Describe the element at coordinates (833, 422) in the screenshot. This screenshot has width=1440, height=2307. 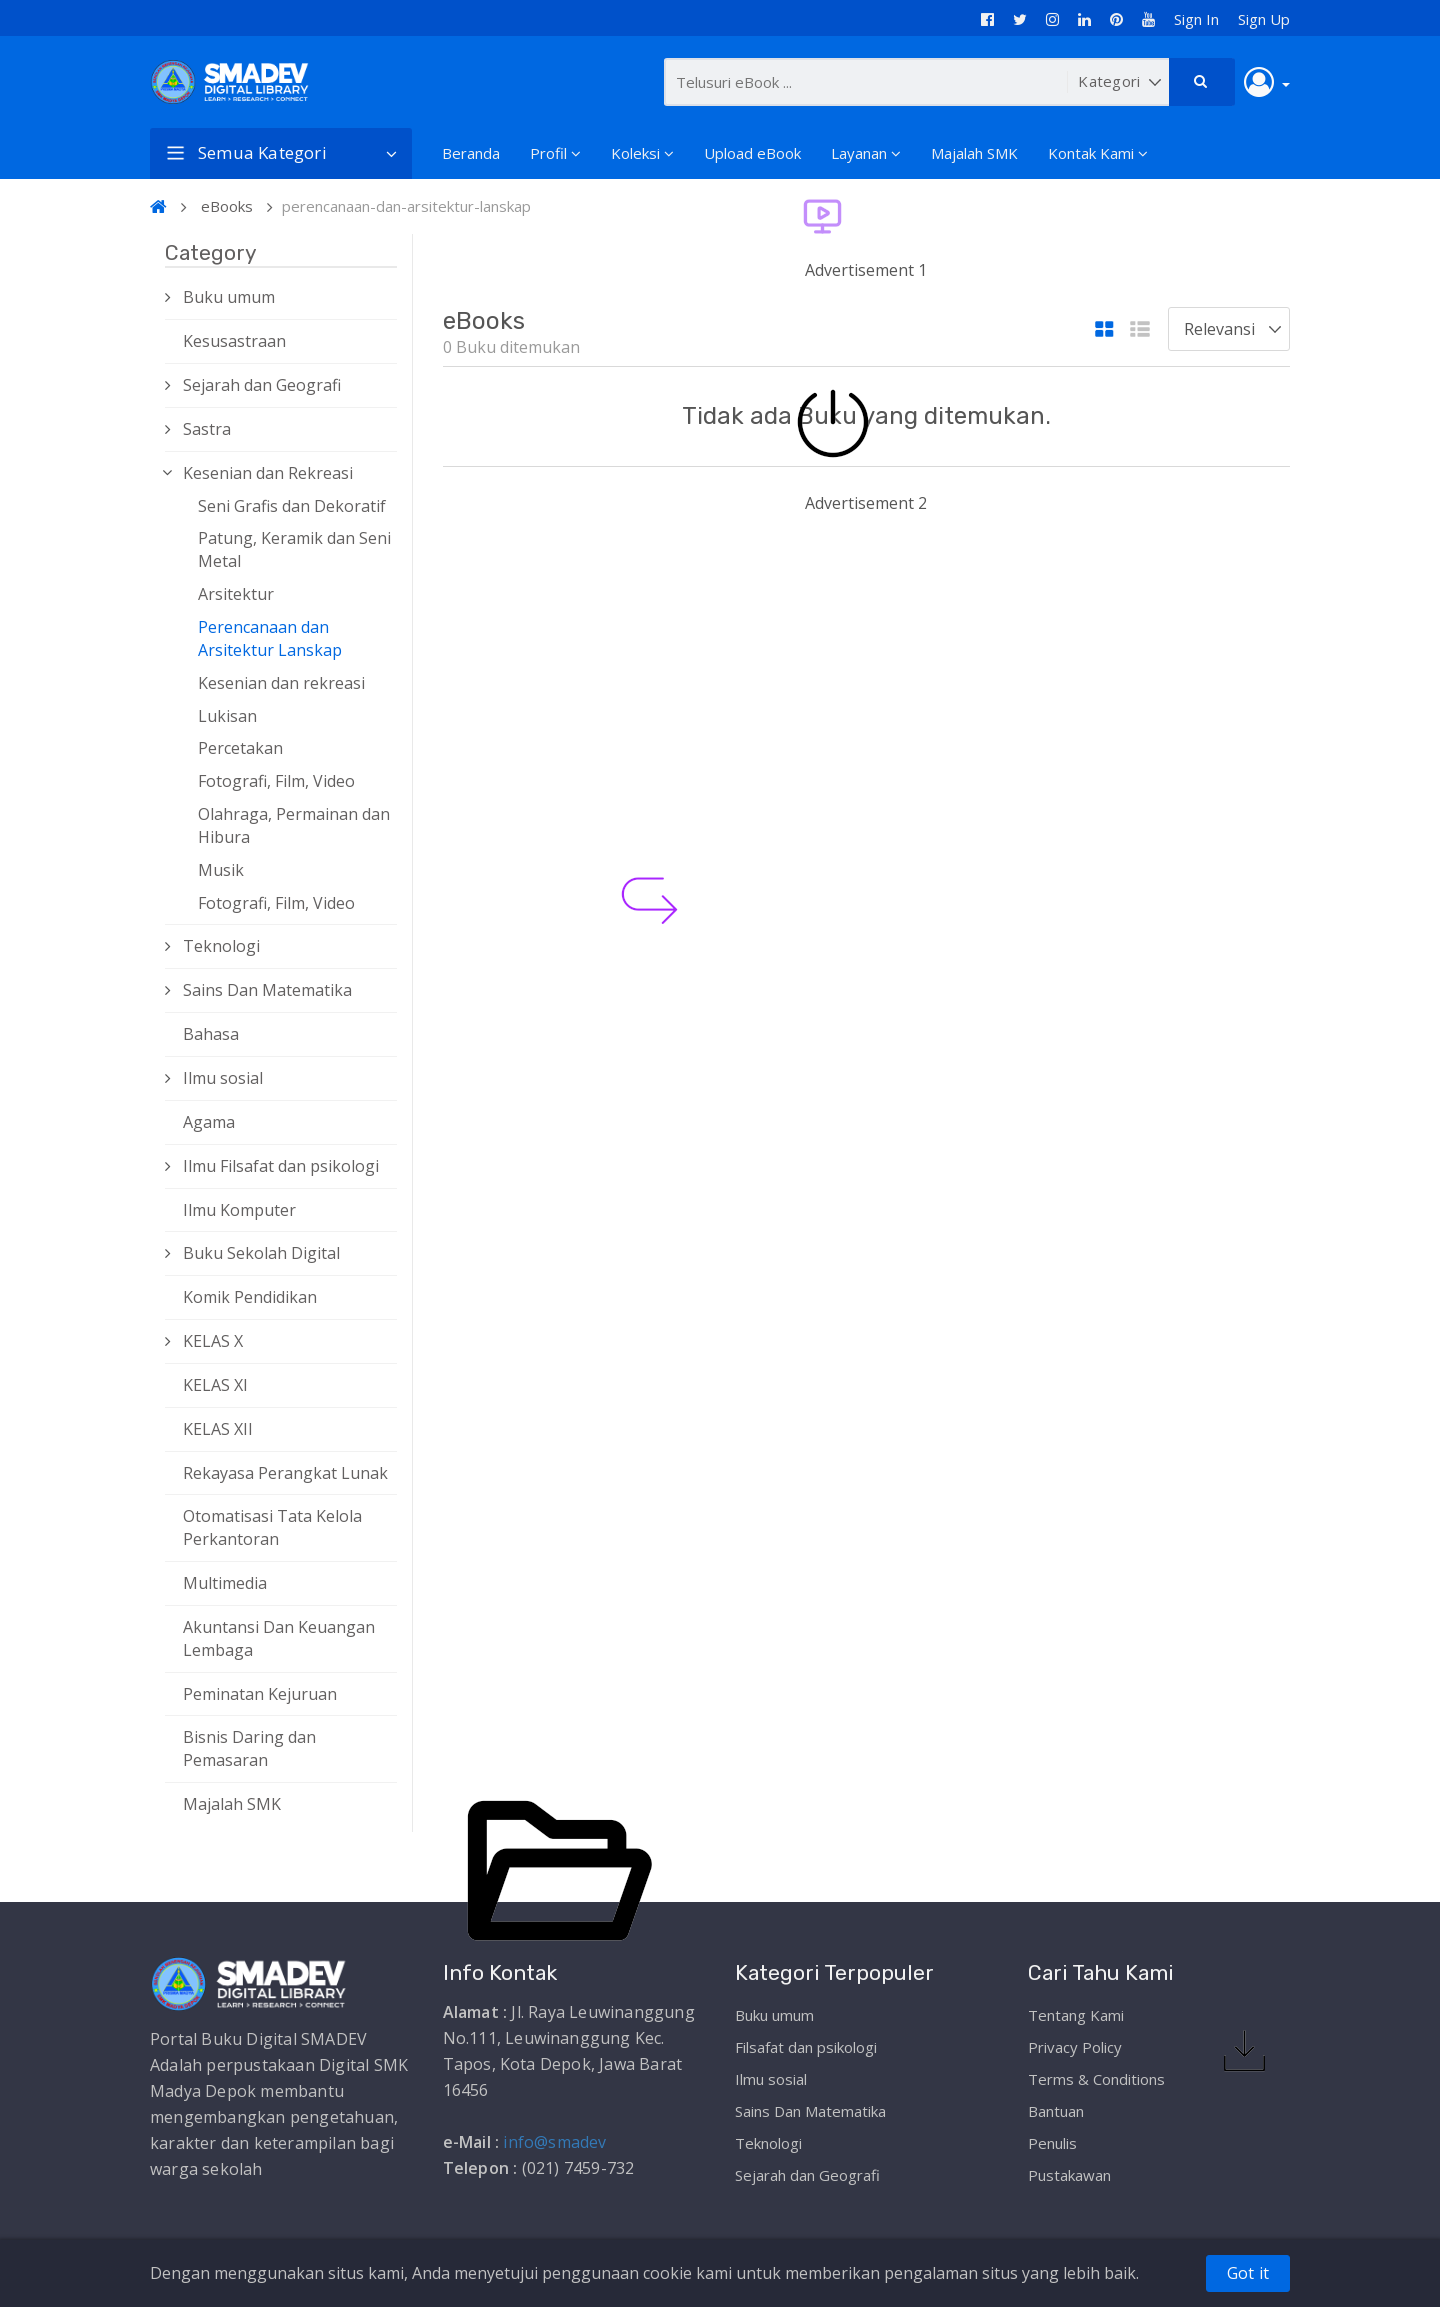
I see `turn off or shut down the device` at that location.